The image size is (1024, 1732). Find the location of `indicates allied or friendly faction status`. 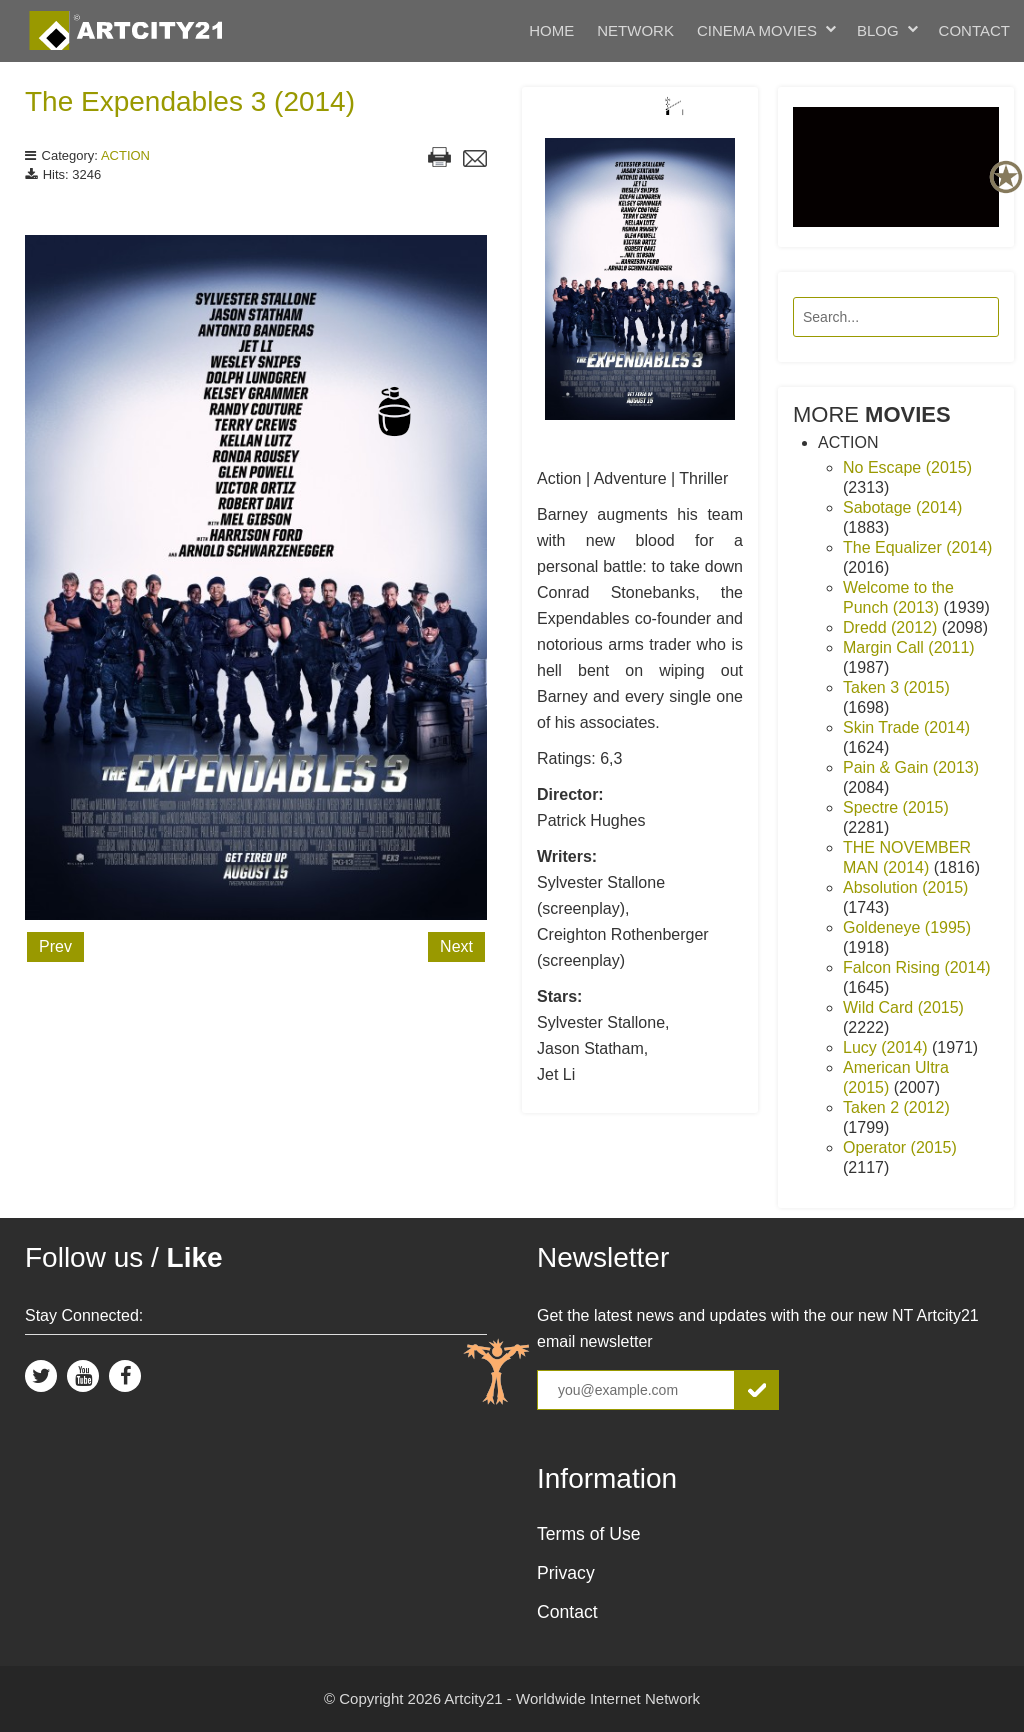

indicates allied or friendly faction status is located at coordinates (1006, 177).